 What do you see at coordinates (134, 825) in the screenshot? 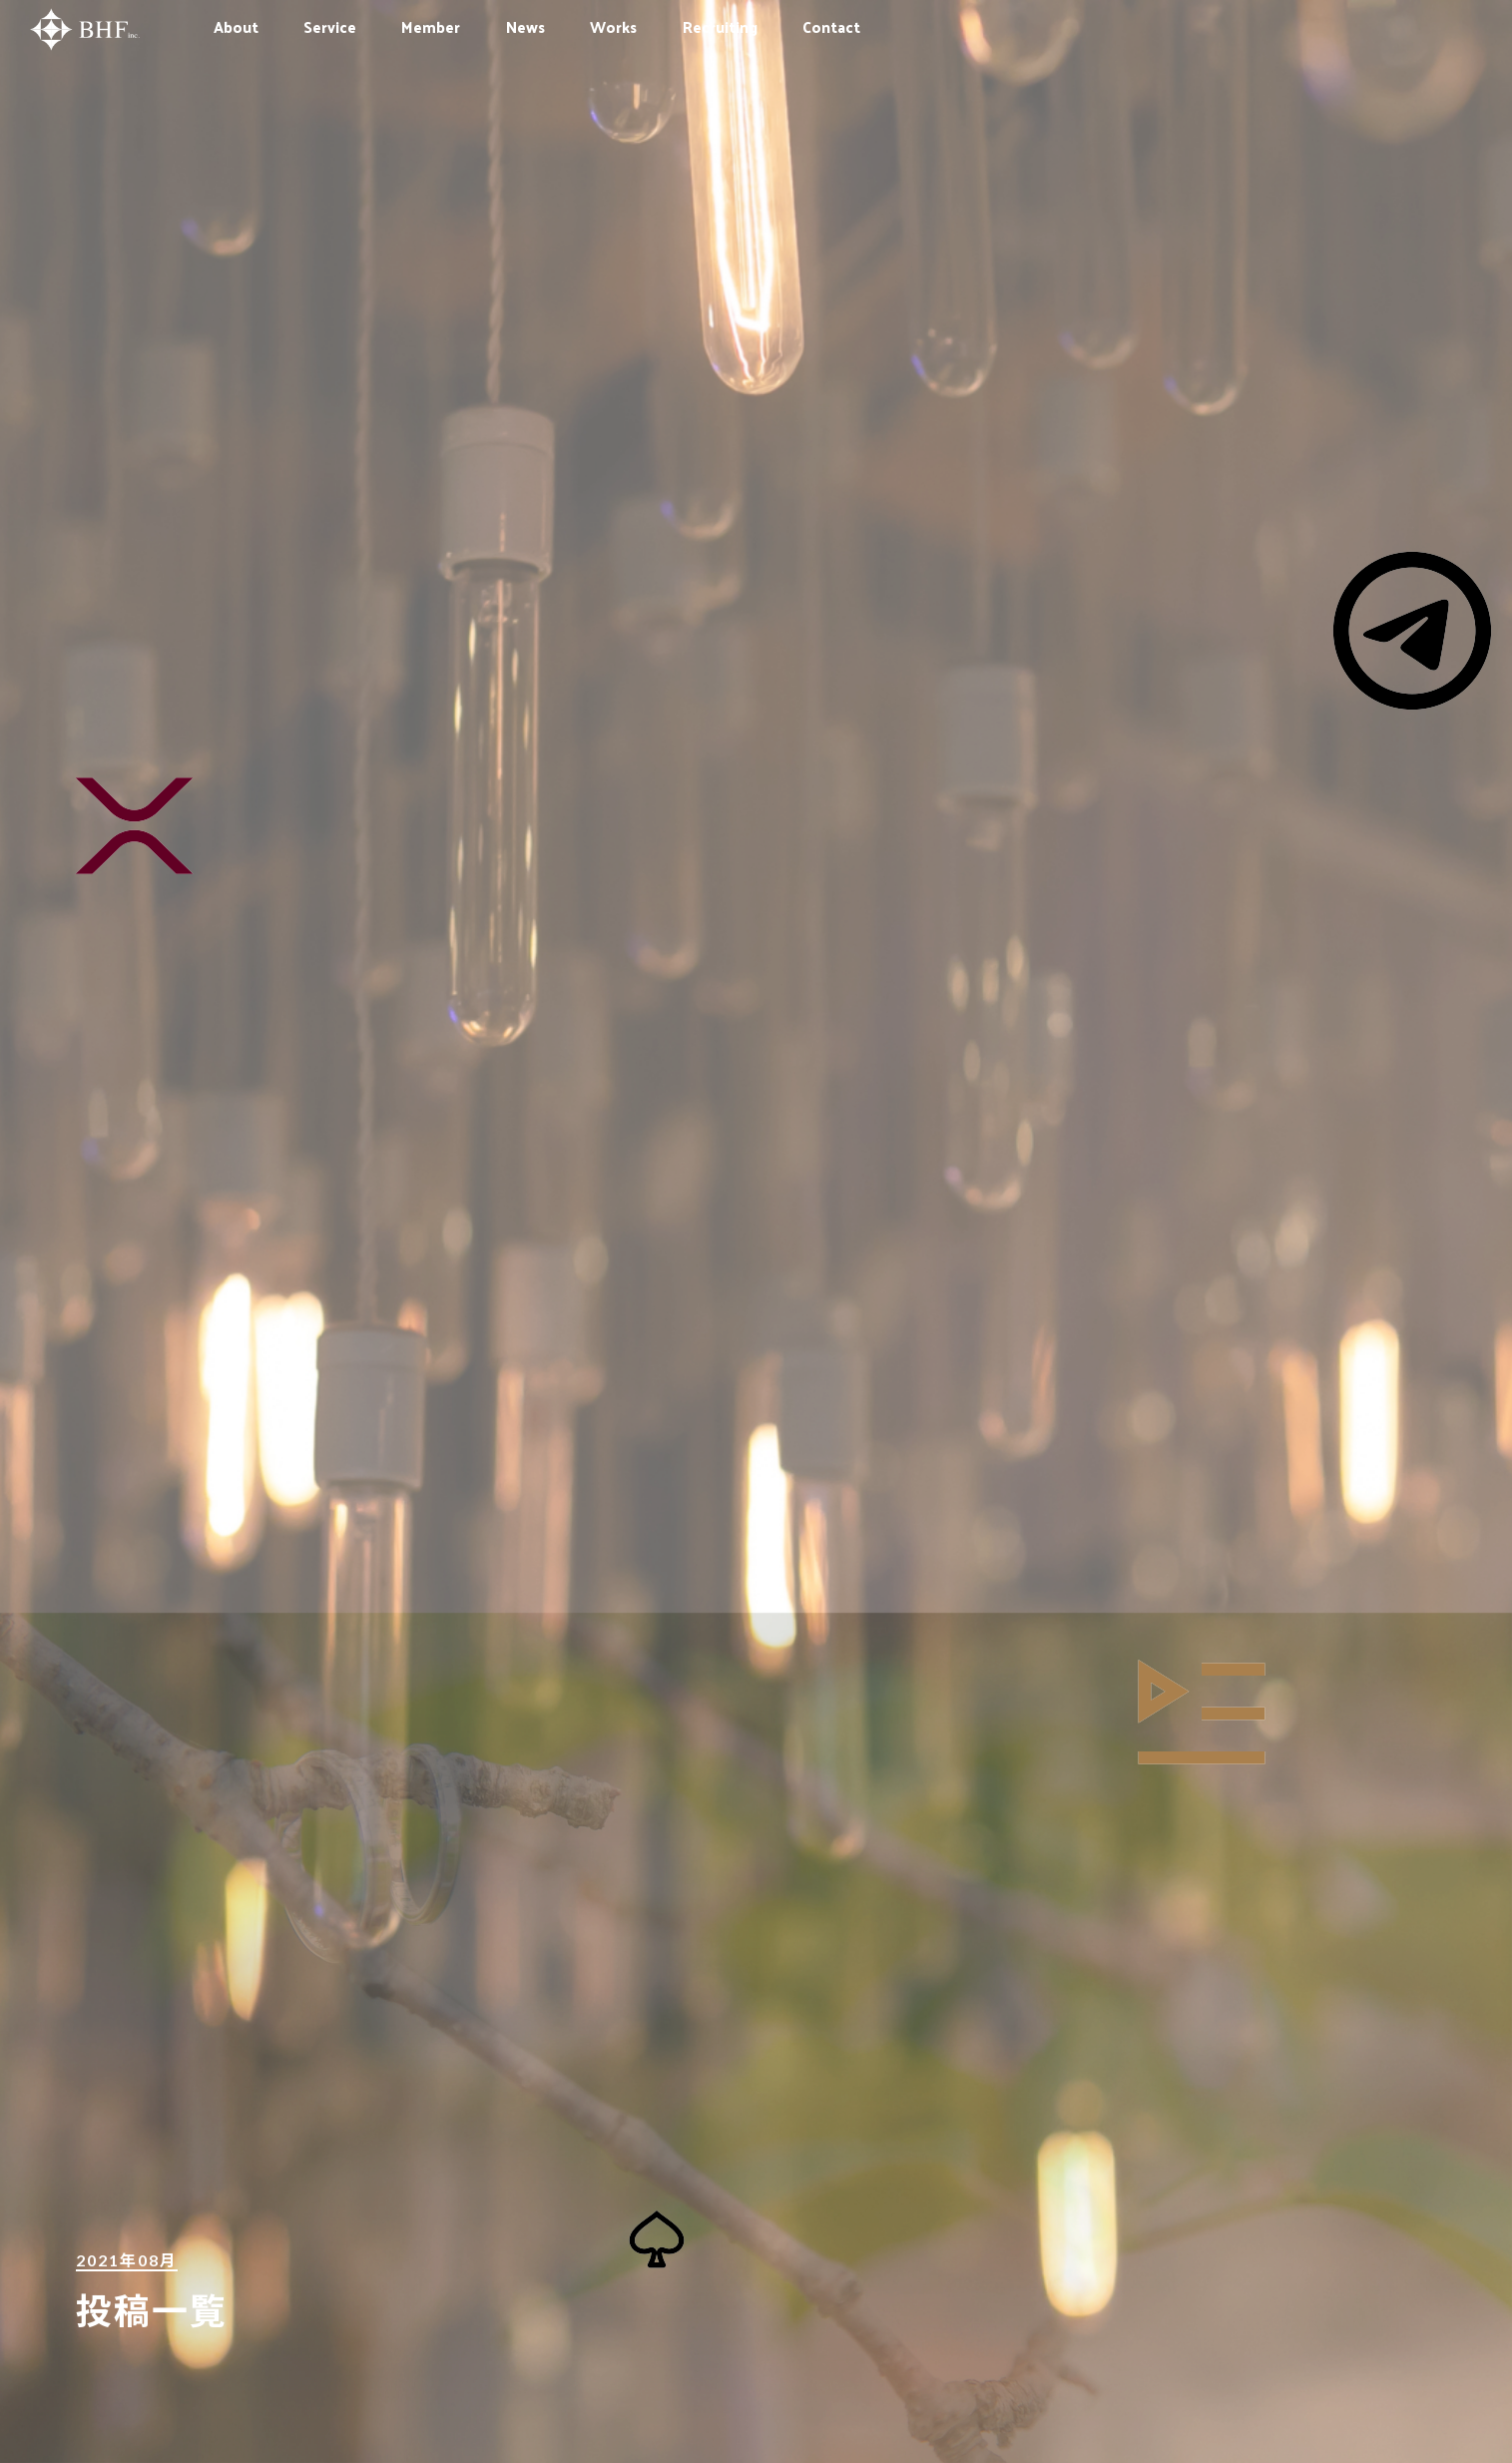
I see `xrp cryptocurrency logo` at bounding box center [134, 825].